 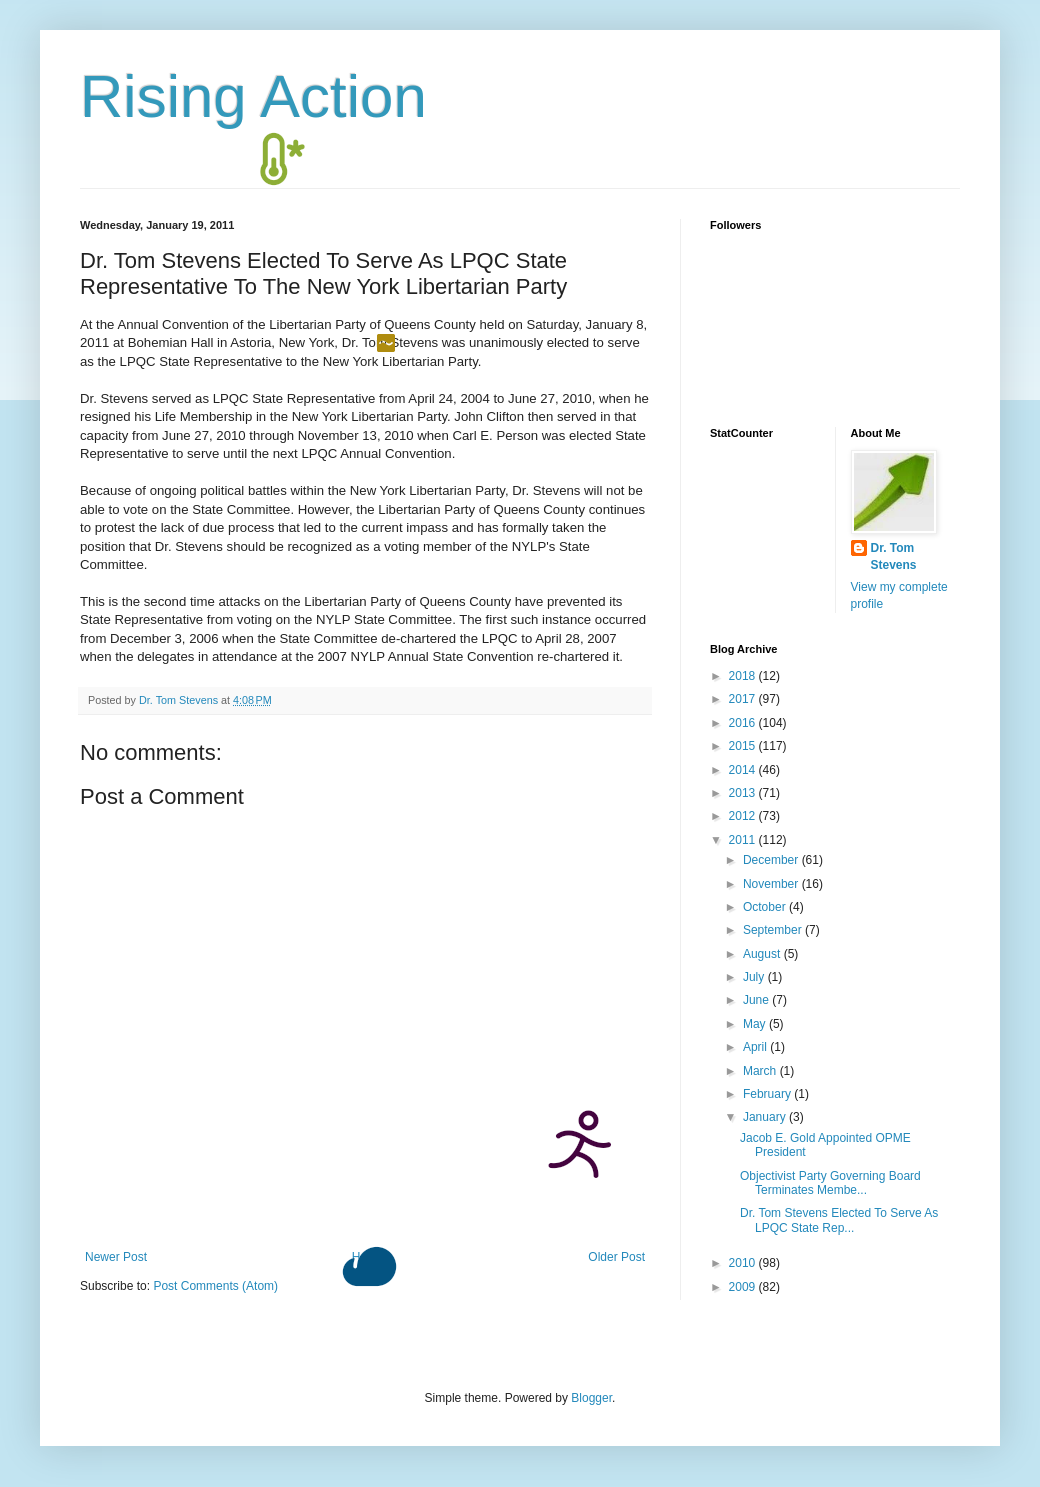 What do you see at coordinates (386, 343) in the screenshot?
I see `indicates approximate or similar value` at bounding box center [386, 343].